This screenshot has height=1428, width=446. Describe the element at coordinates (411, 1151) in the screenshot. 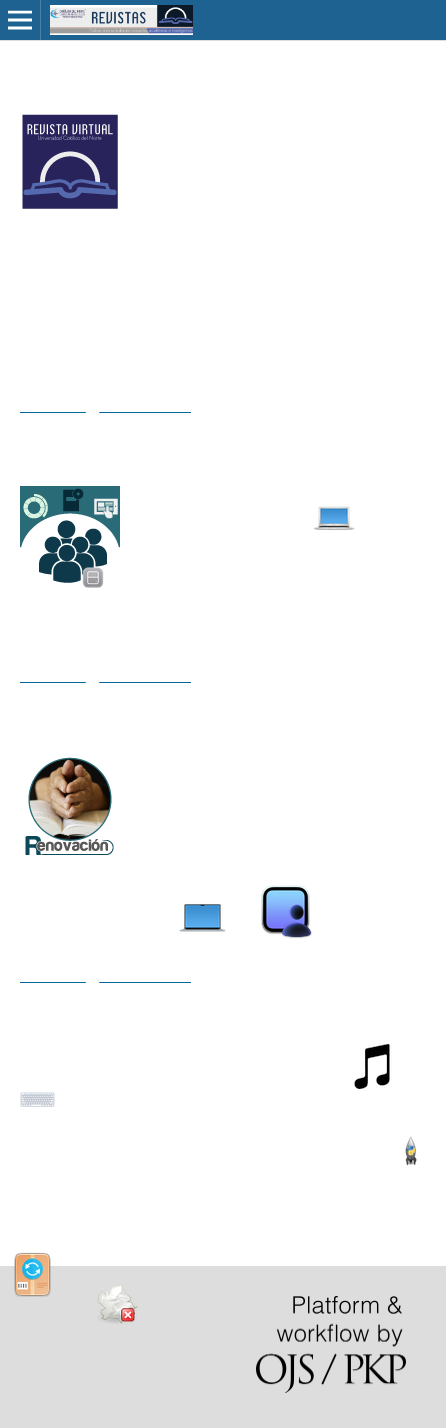

I see `launch python interpreter application` at that location.